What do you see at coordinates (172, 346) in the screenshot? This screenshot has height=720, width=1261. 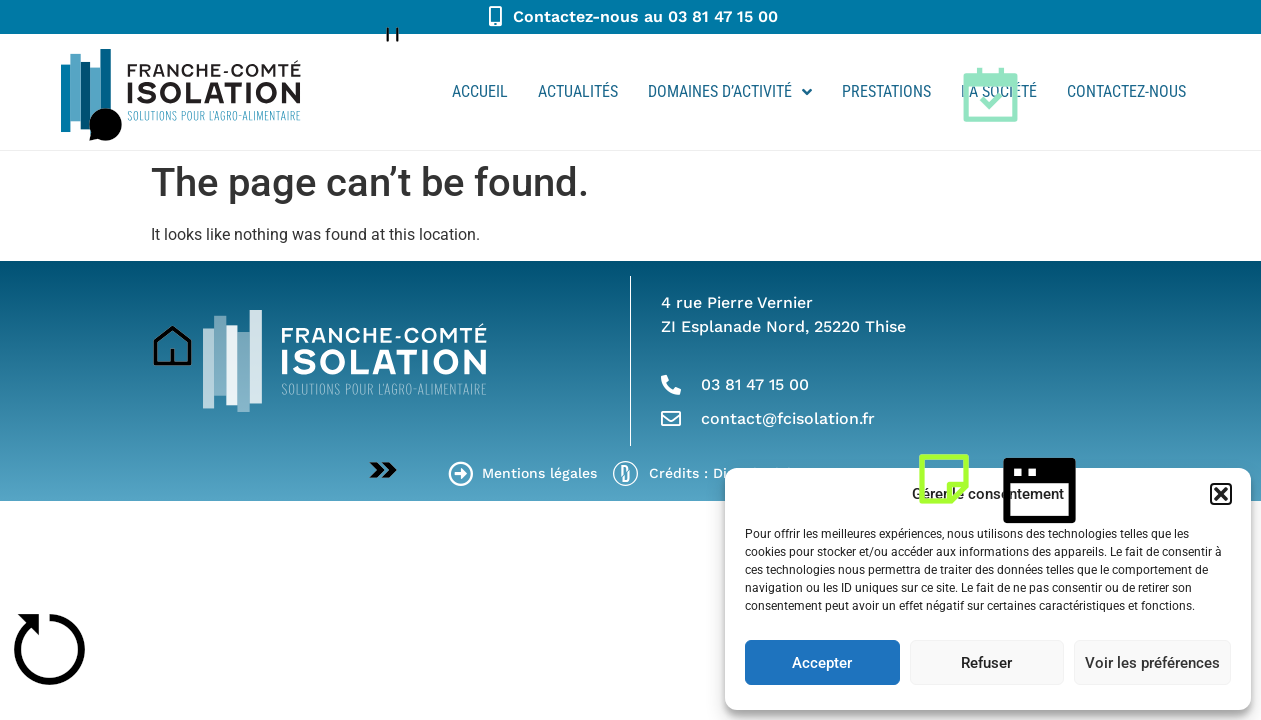 I see `navigate to home screen` at bounding box center [172, 346].